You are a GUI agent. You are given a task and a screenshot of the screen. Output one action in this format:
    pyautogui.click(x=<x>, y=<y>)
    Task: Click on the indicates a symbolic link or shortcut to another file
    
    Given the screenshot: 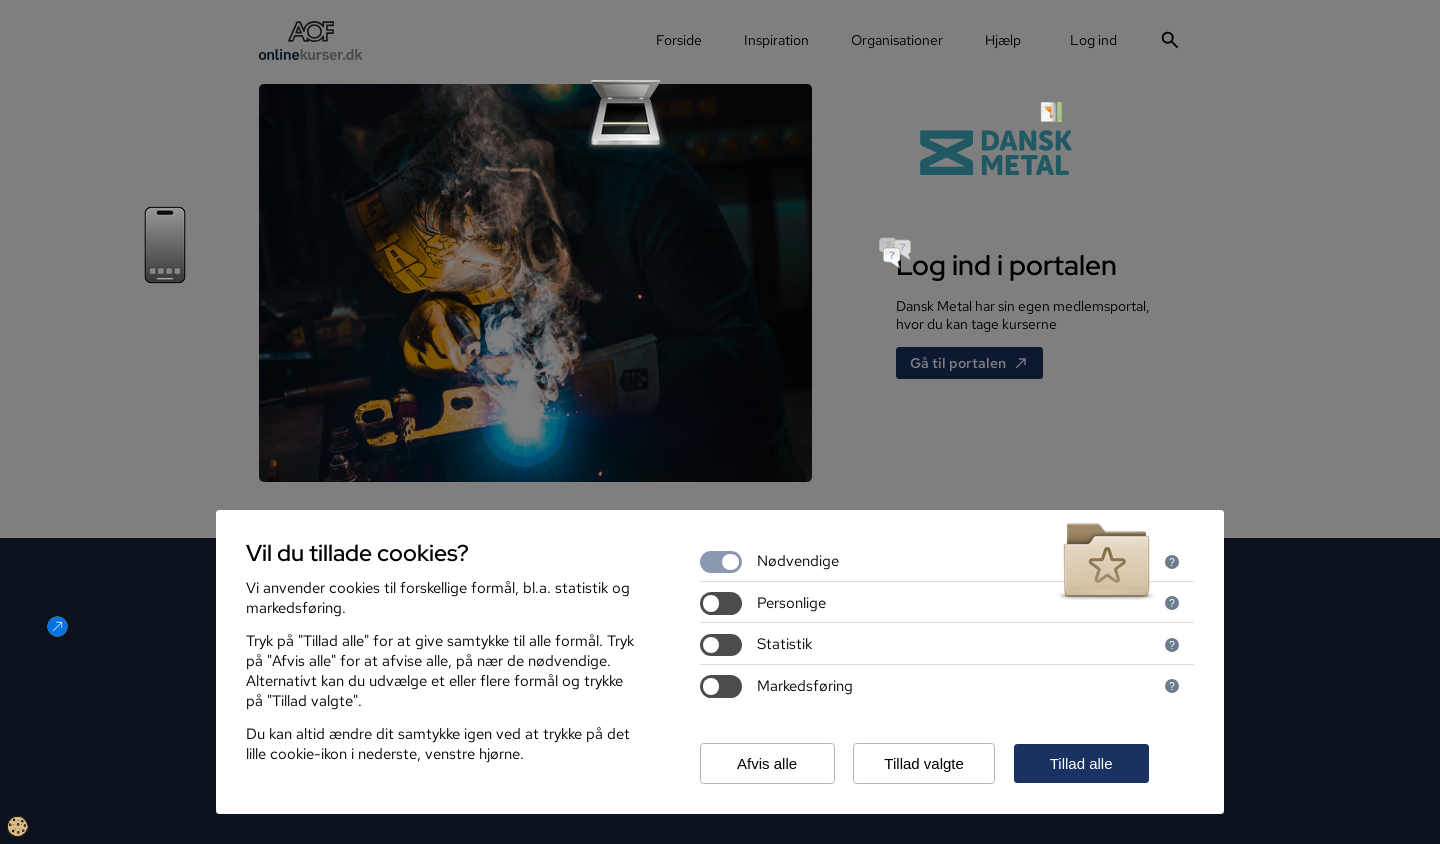 What is the action you would take?
    pyautogui.click(x=57, y=626)
    